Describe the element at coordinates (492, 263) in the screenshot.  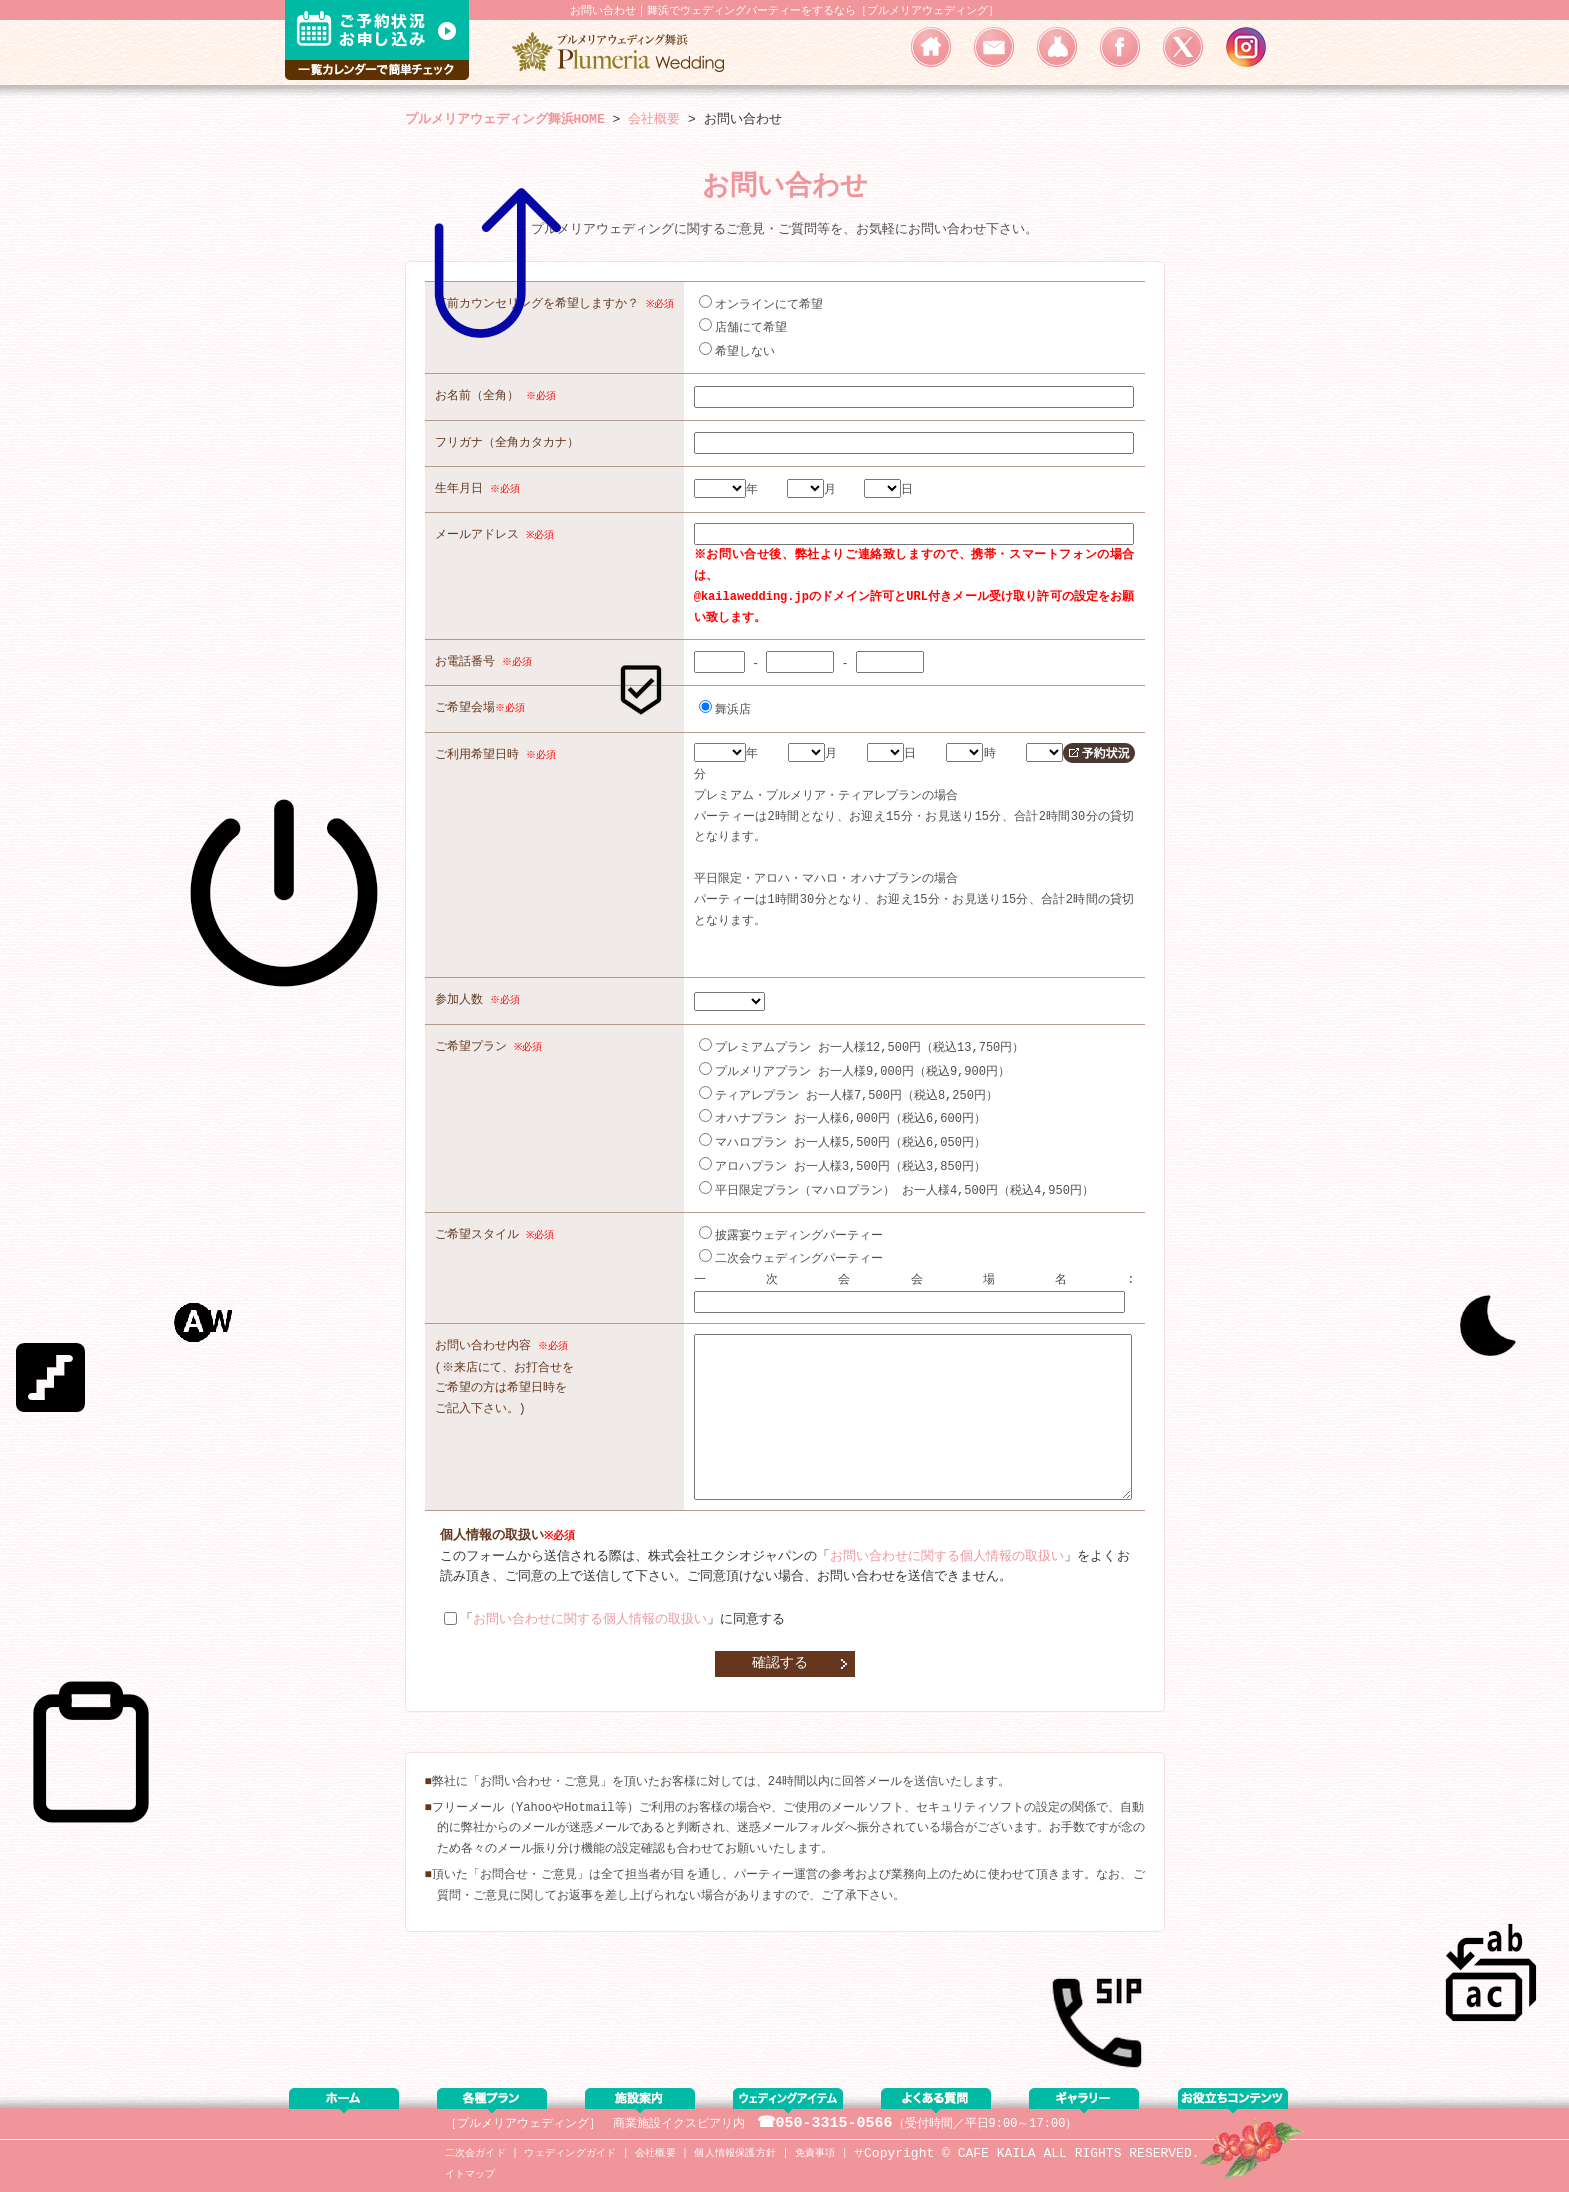
I see `redo or repeat last action` at that location.